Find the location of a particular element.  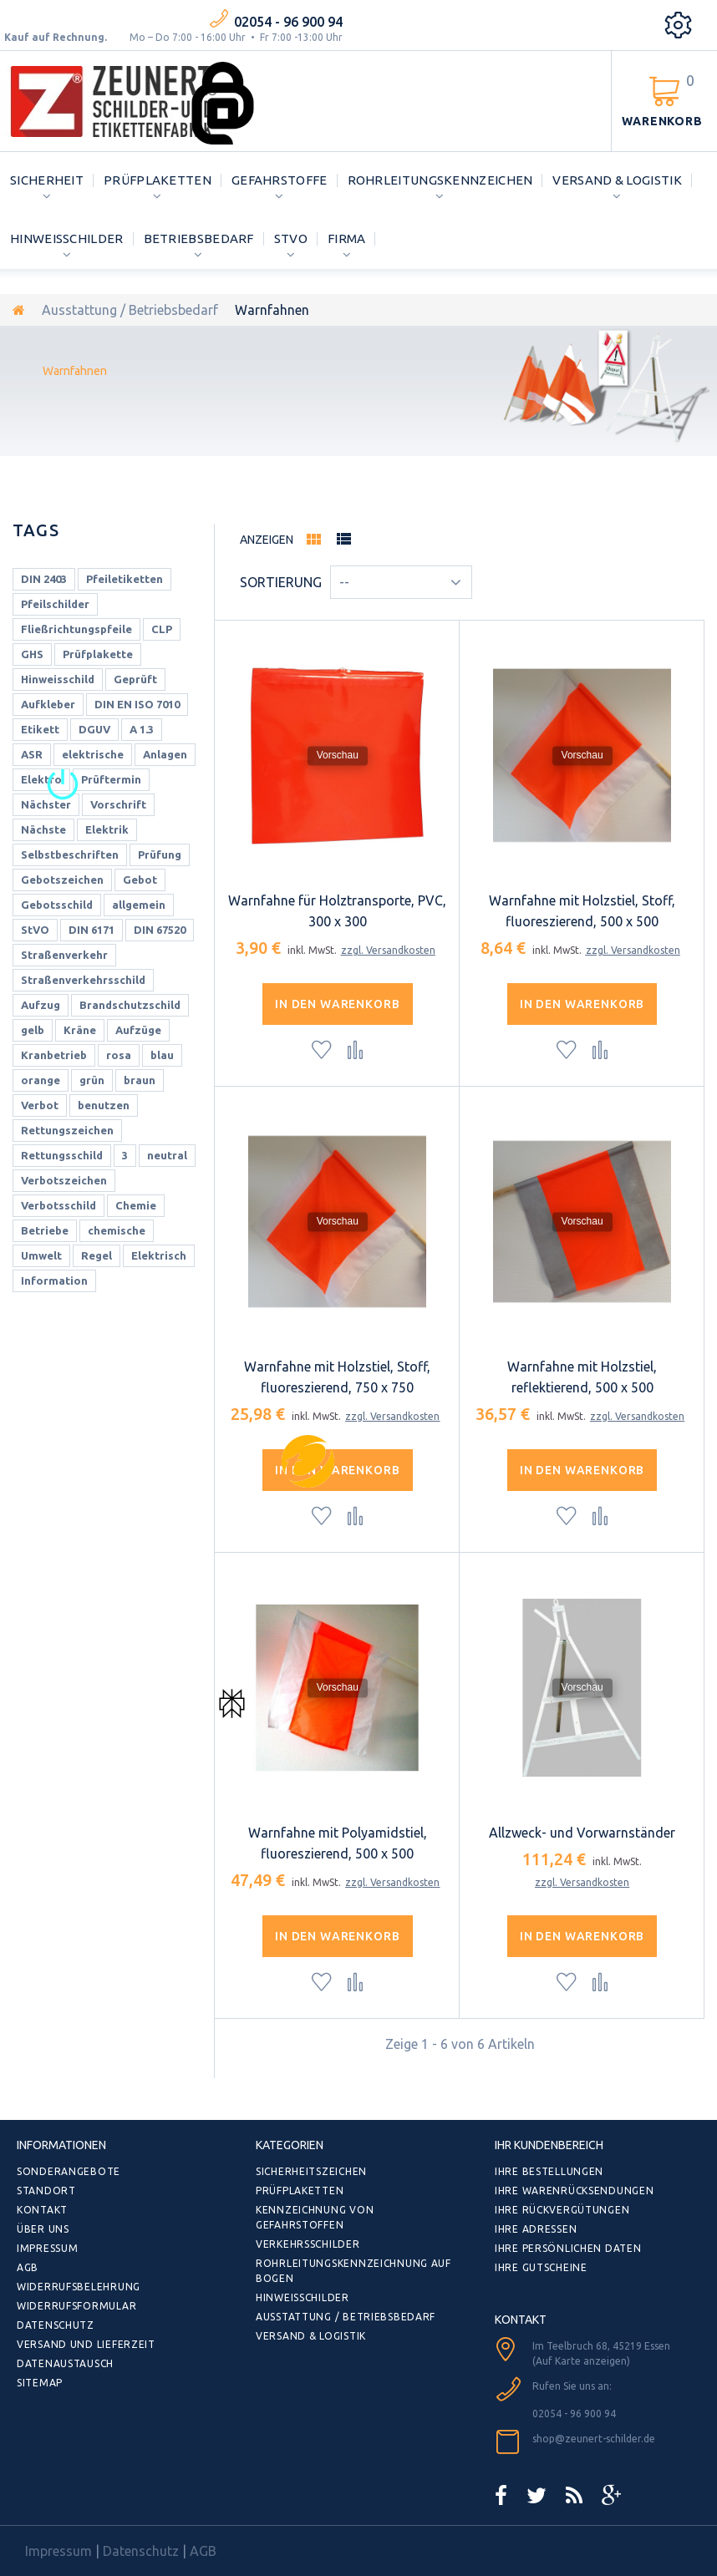

trend micro logo is located at coordinates (308, 1461).